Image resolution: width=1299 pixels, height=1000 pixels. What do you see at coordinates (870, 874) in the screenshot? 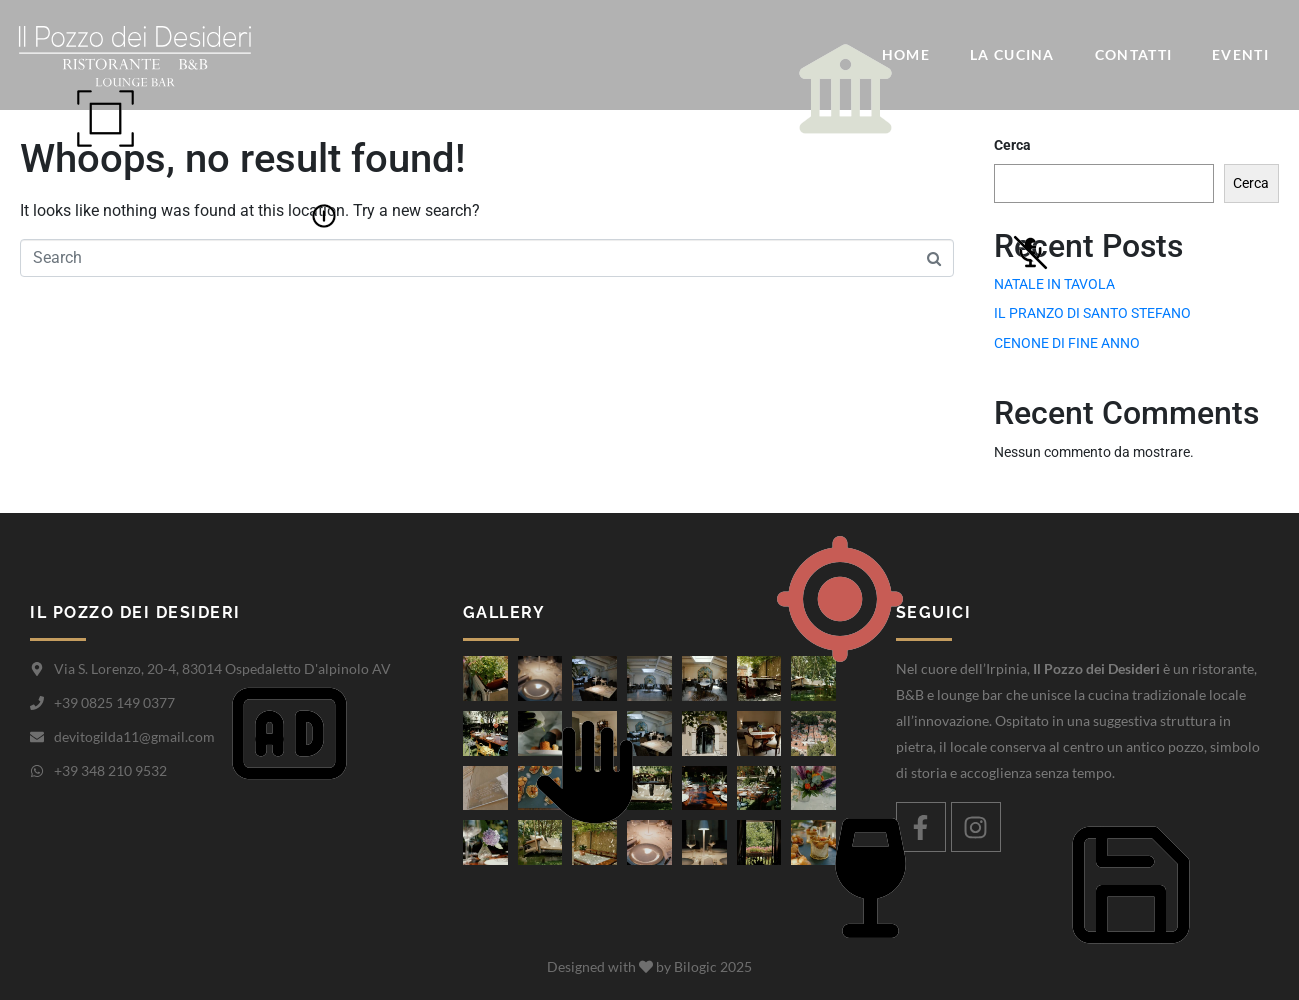
I see `browse wine or beverage options` at bounding box center [870, 874].